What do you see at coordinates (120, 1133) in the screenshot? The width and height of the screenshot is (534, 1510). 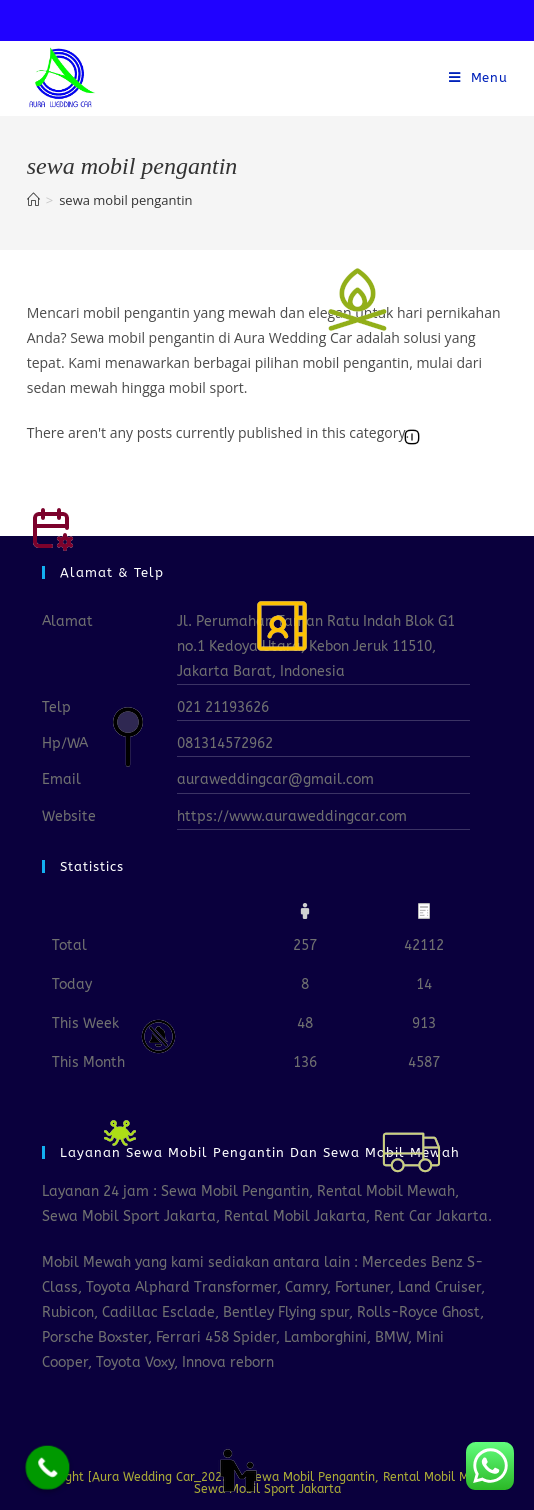 I see `represents the flying spaghetti monster or pastafarianism` at bounding box center [120, 1133].